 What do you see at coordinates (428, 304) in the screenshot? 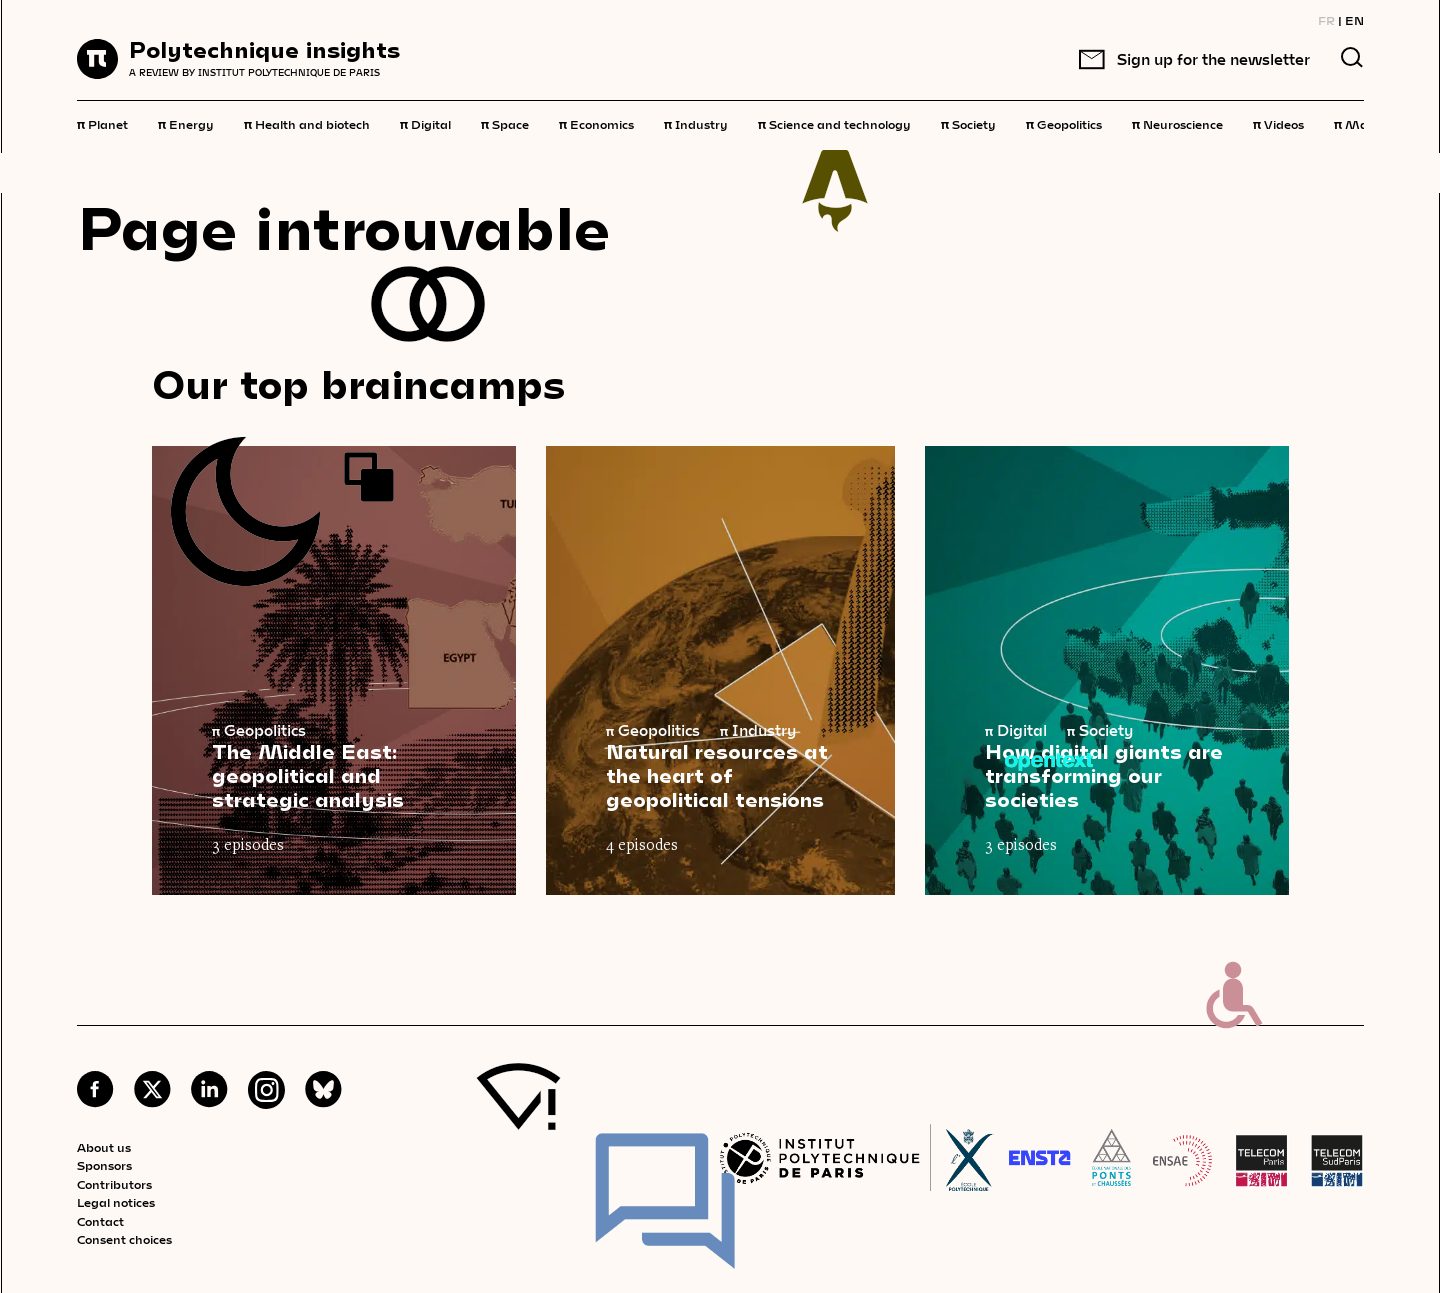
I see `pay with mastercard` at bounding box center [428, 304].